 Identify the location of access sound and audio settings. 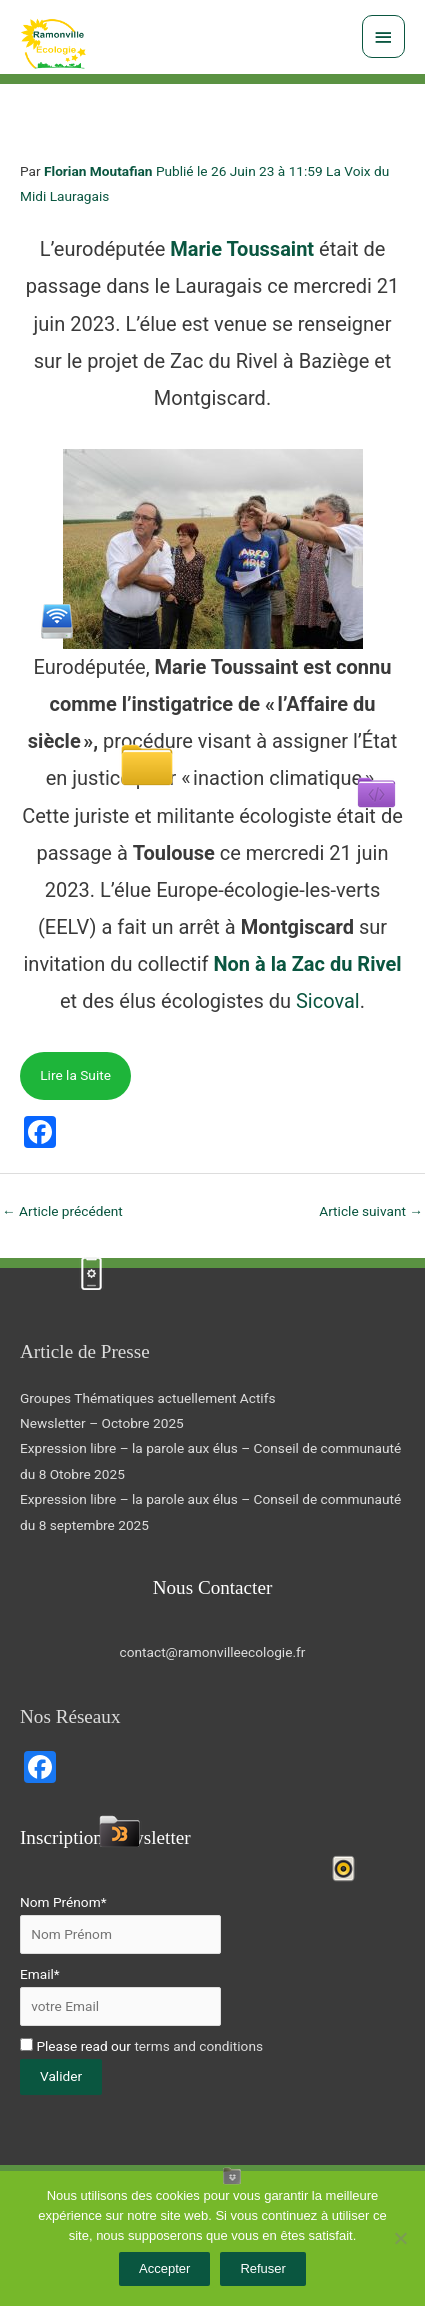
(343, 1868).